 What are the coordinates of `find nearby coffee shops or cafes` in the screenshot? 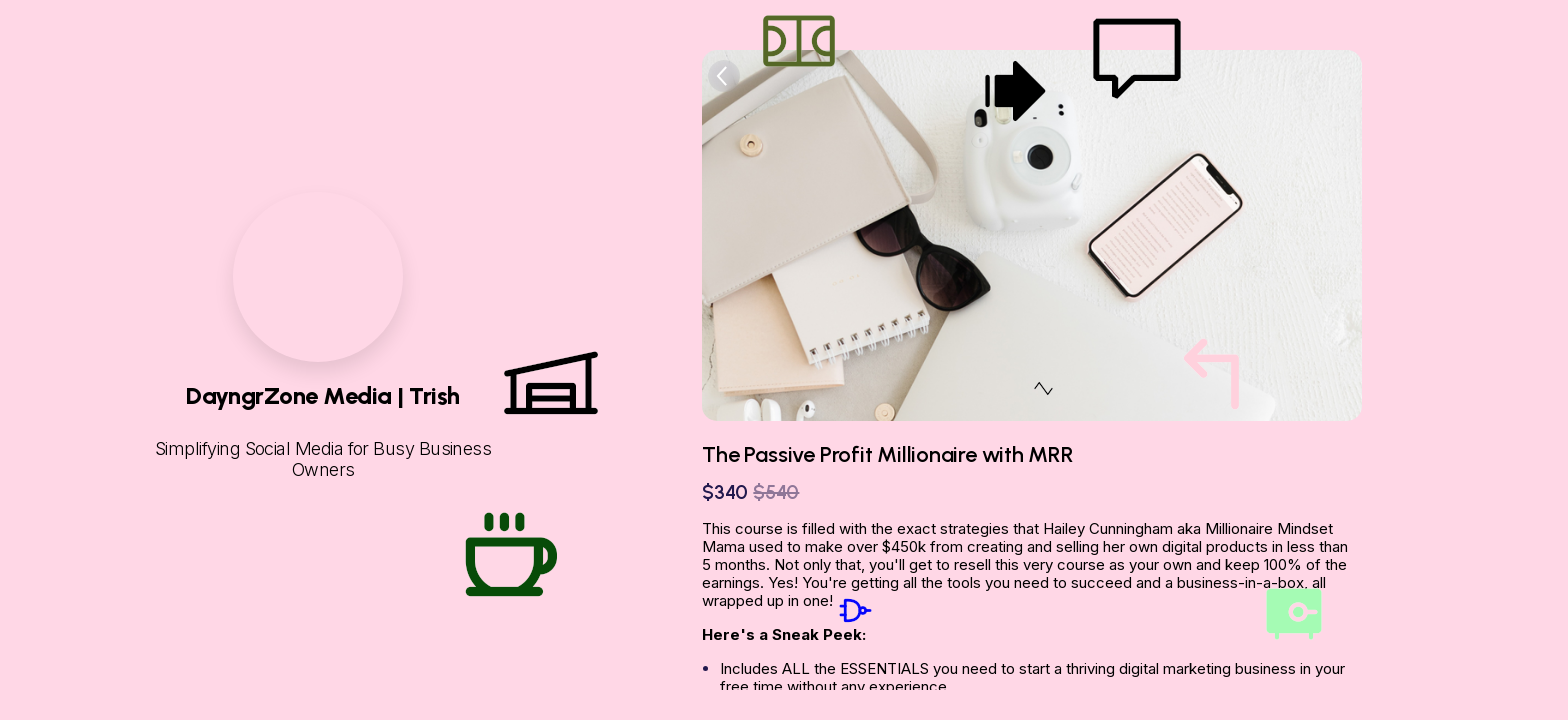 It's located at (507, 557).